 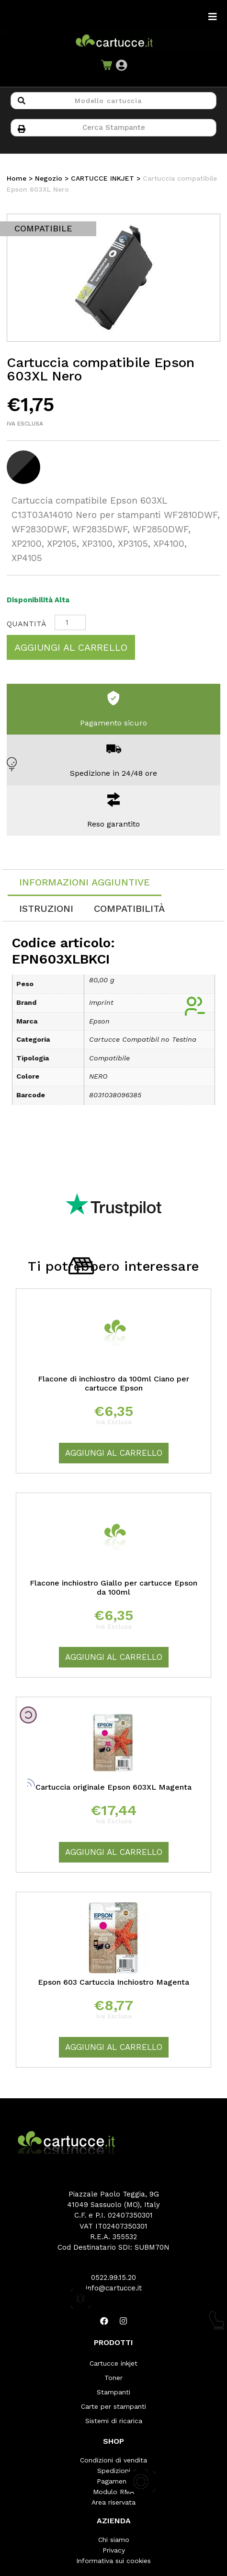 I want to click on view solar panel system status, so click(x=81, y=1266).